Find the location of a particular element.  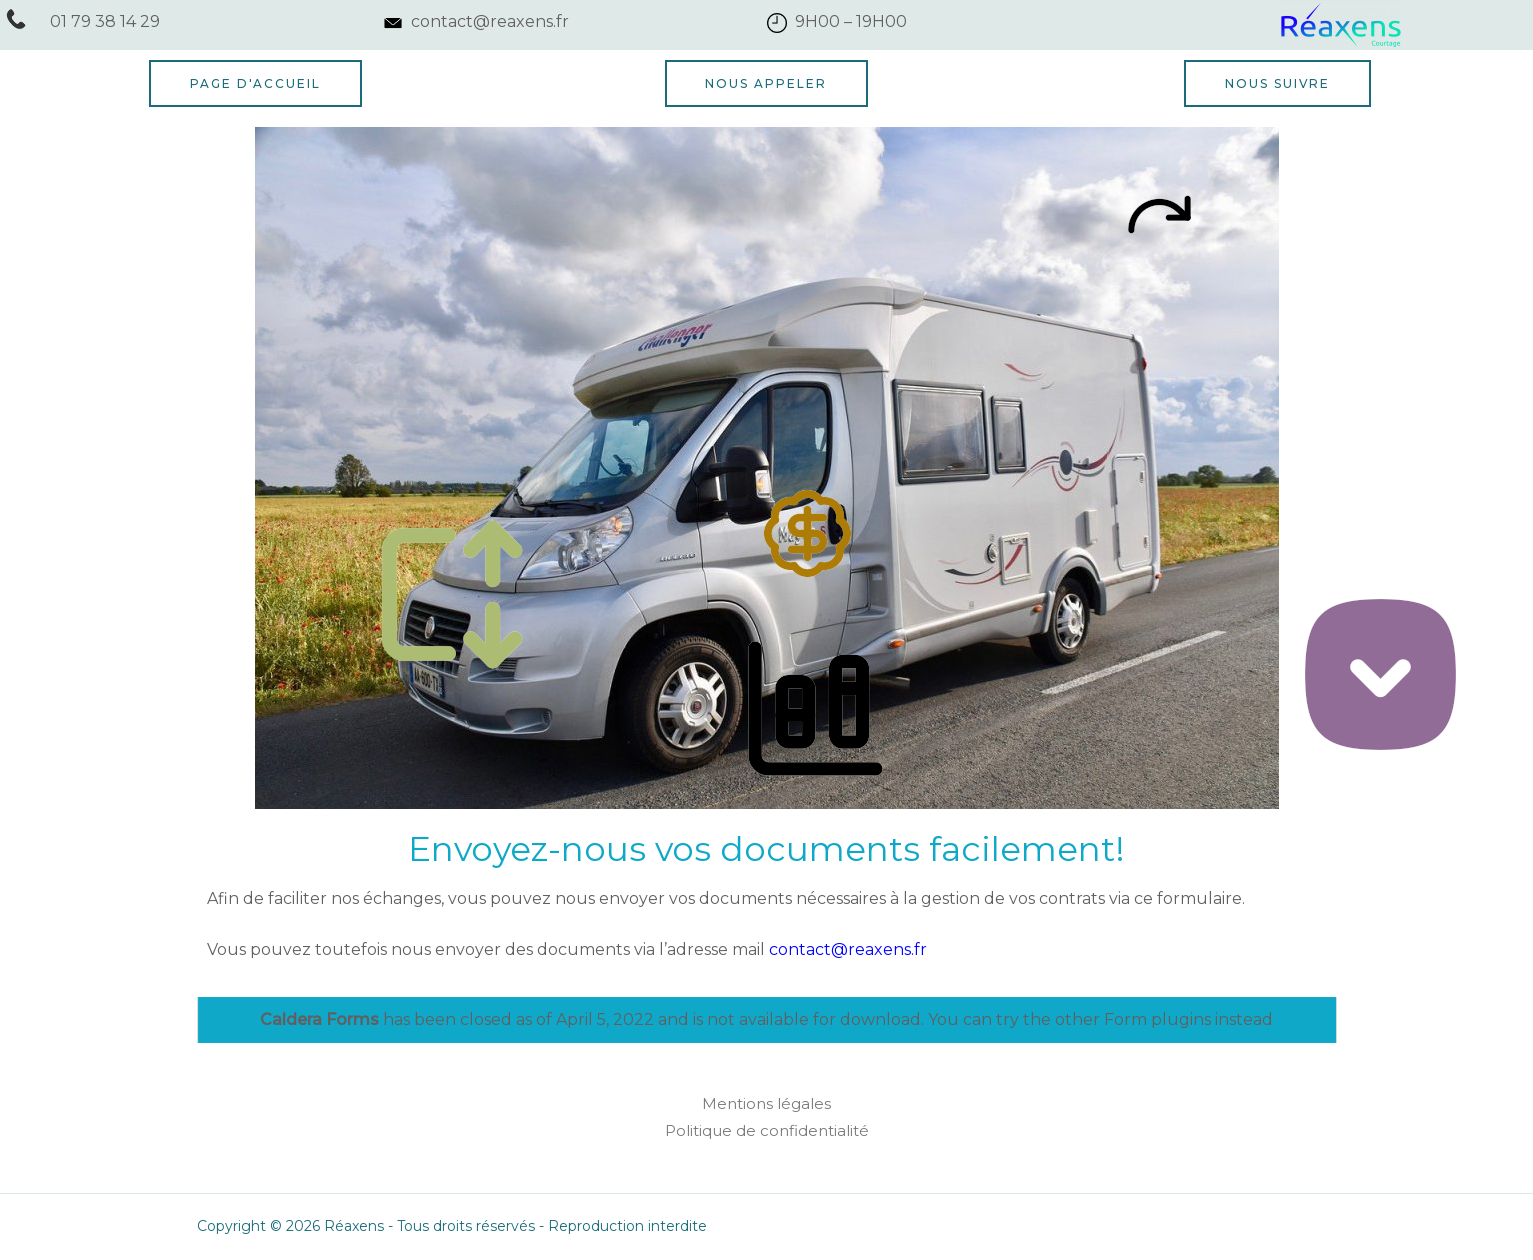

auto-fit content to available height is located at coordinates (448, 594).